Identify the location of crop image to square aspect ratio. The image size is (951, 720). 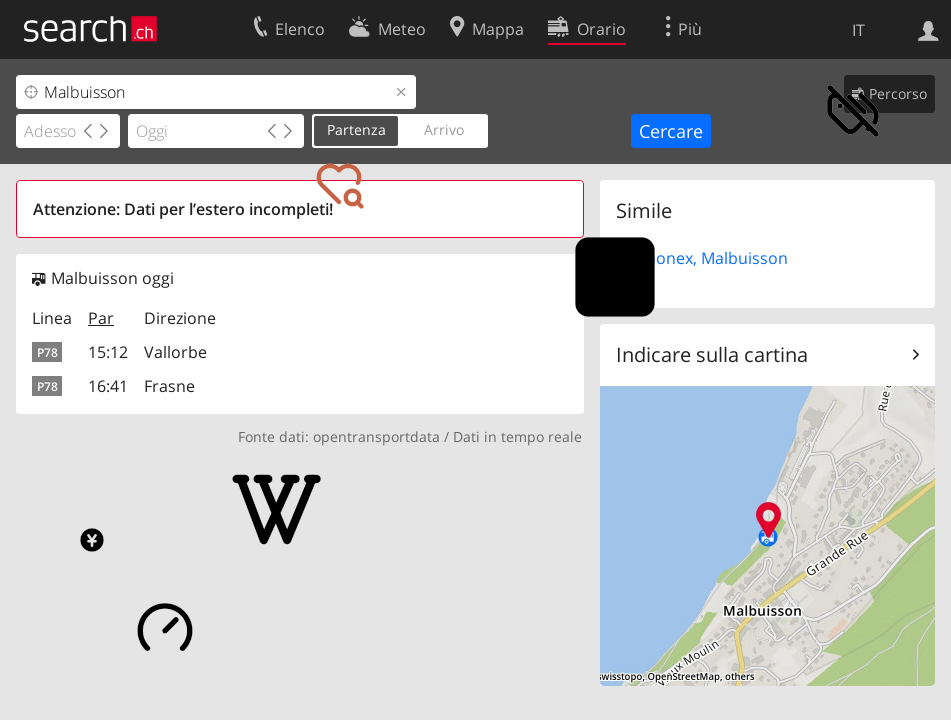
(615, 277).